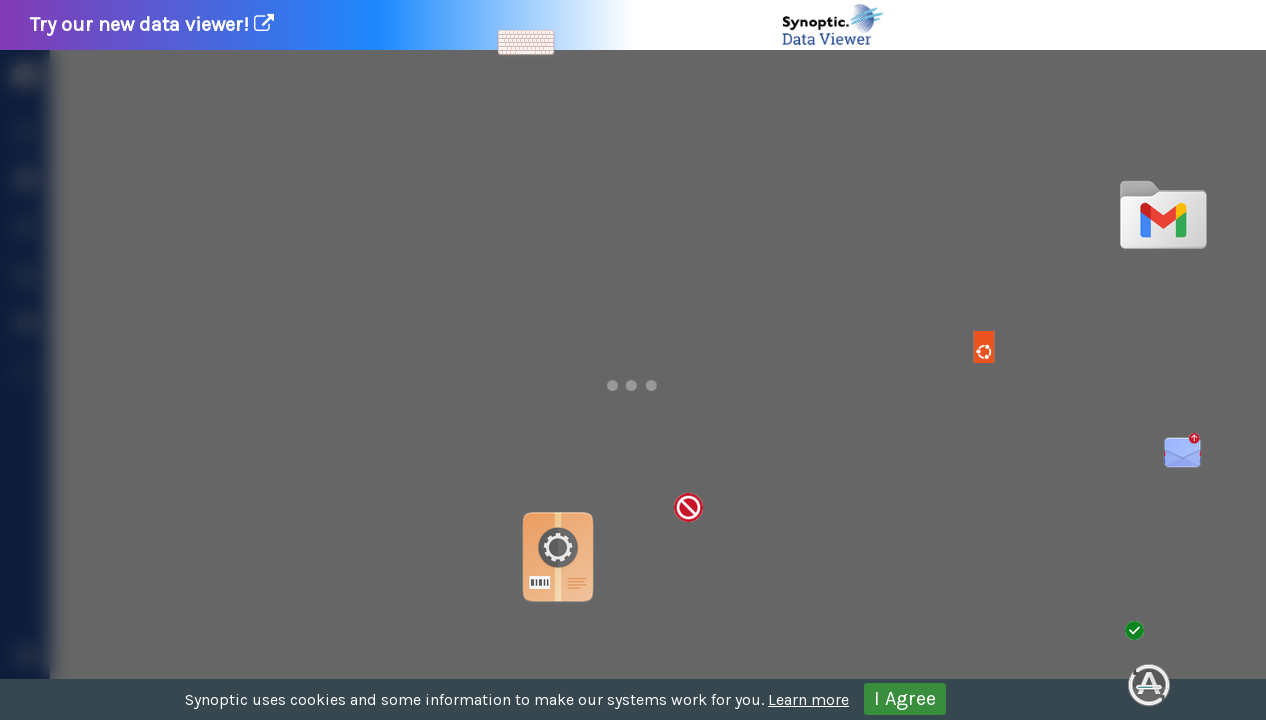 This screenshot has width=1266, height=720. What do you see at coordinates (688, 507) in the screenshot?
I see `delete selected email message` at bounding box center [688, 507].